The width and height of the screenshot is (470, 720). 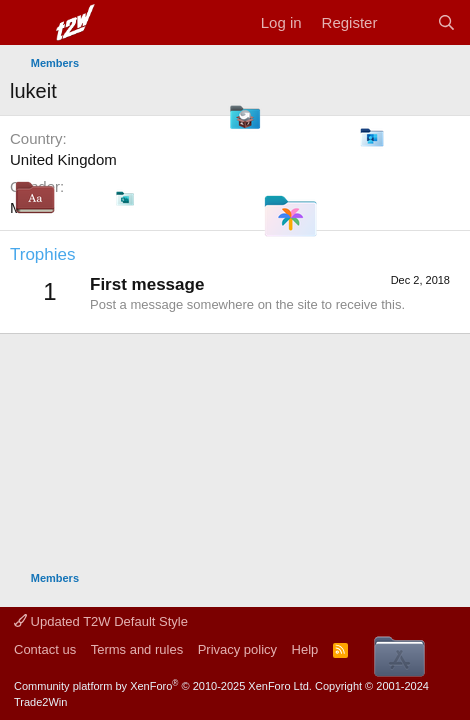 I want to click on open google palm ai project folder, so click(x=290, y=217).